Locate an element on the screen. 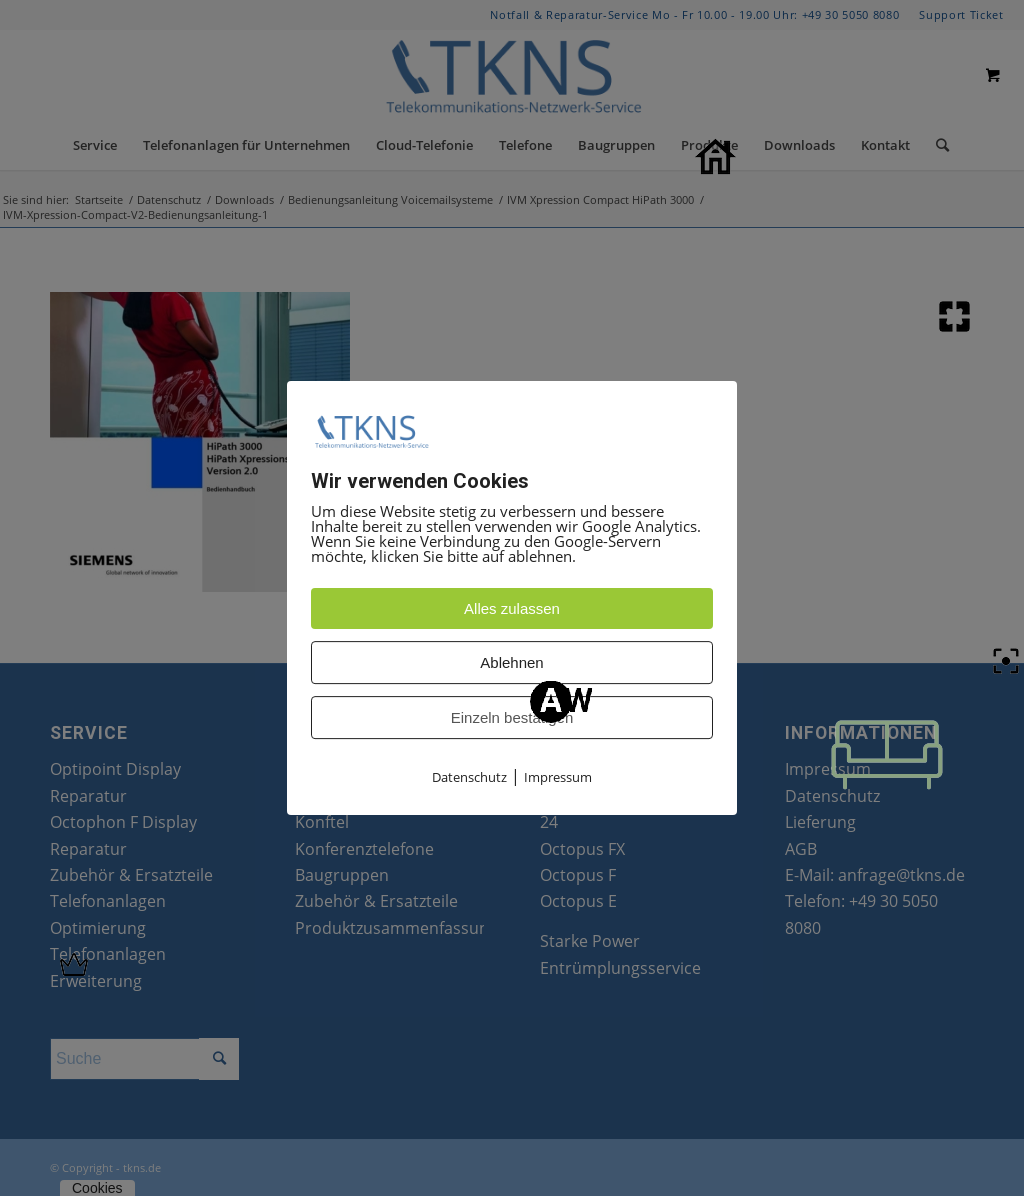  navigate to home screen is located at coordinates (715, 157).